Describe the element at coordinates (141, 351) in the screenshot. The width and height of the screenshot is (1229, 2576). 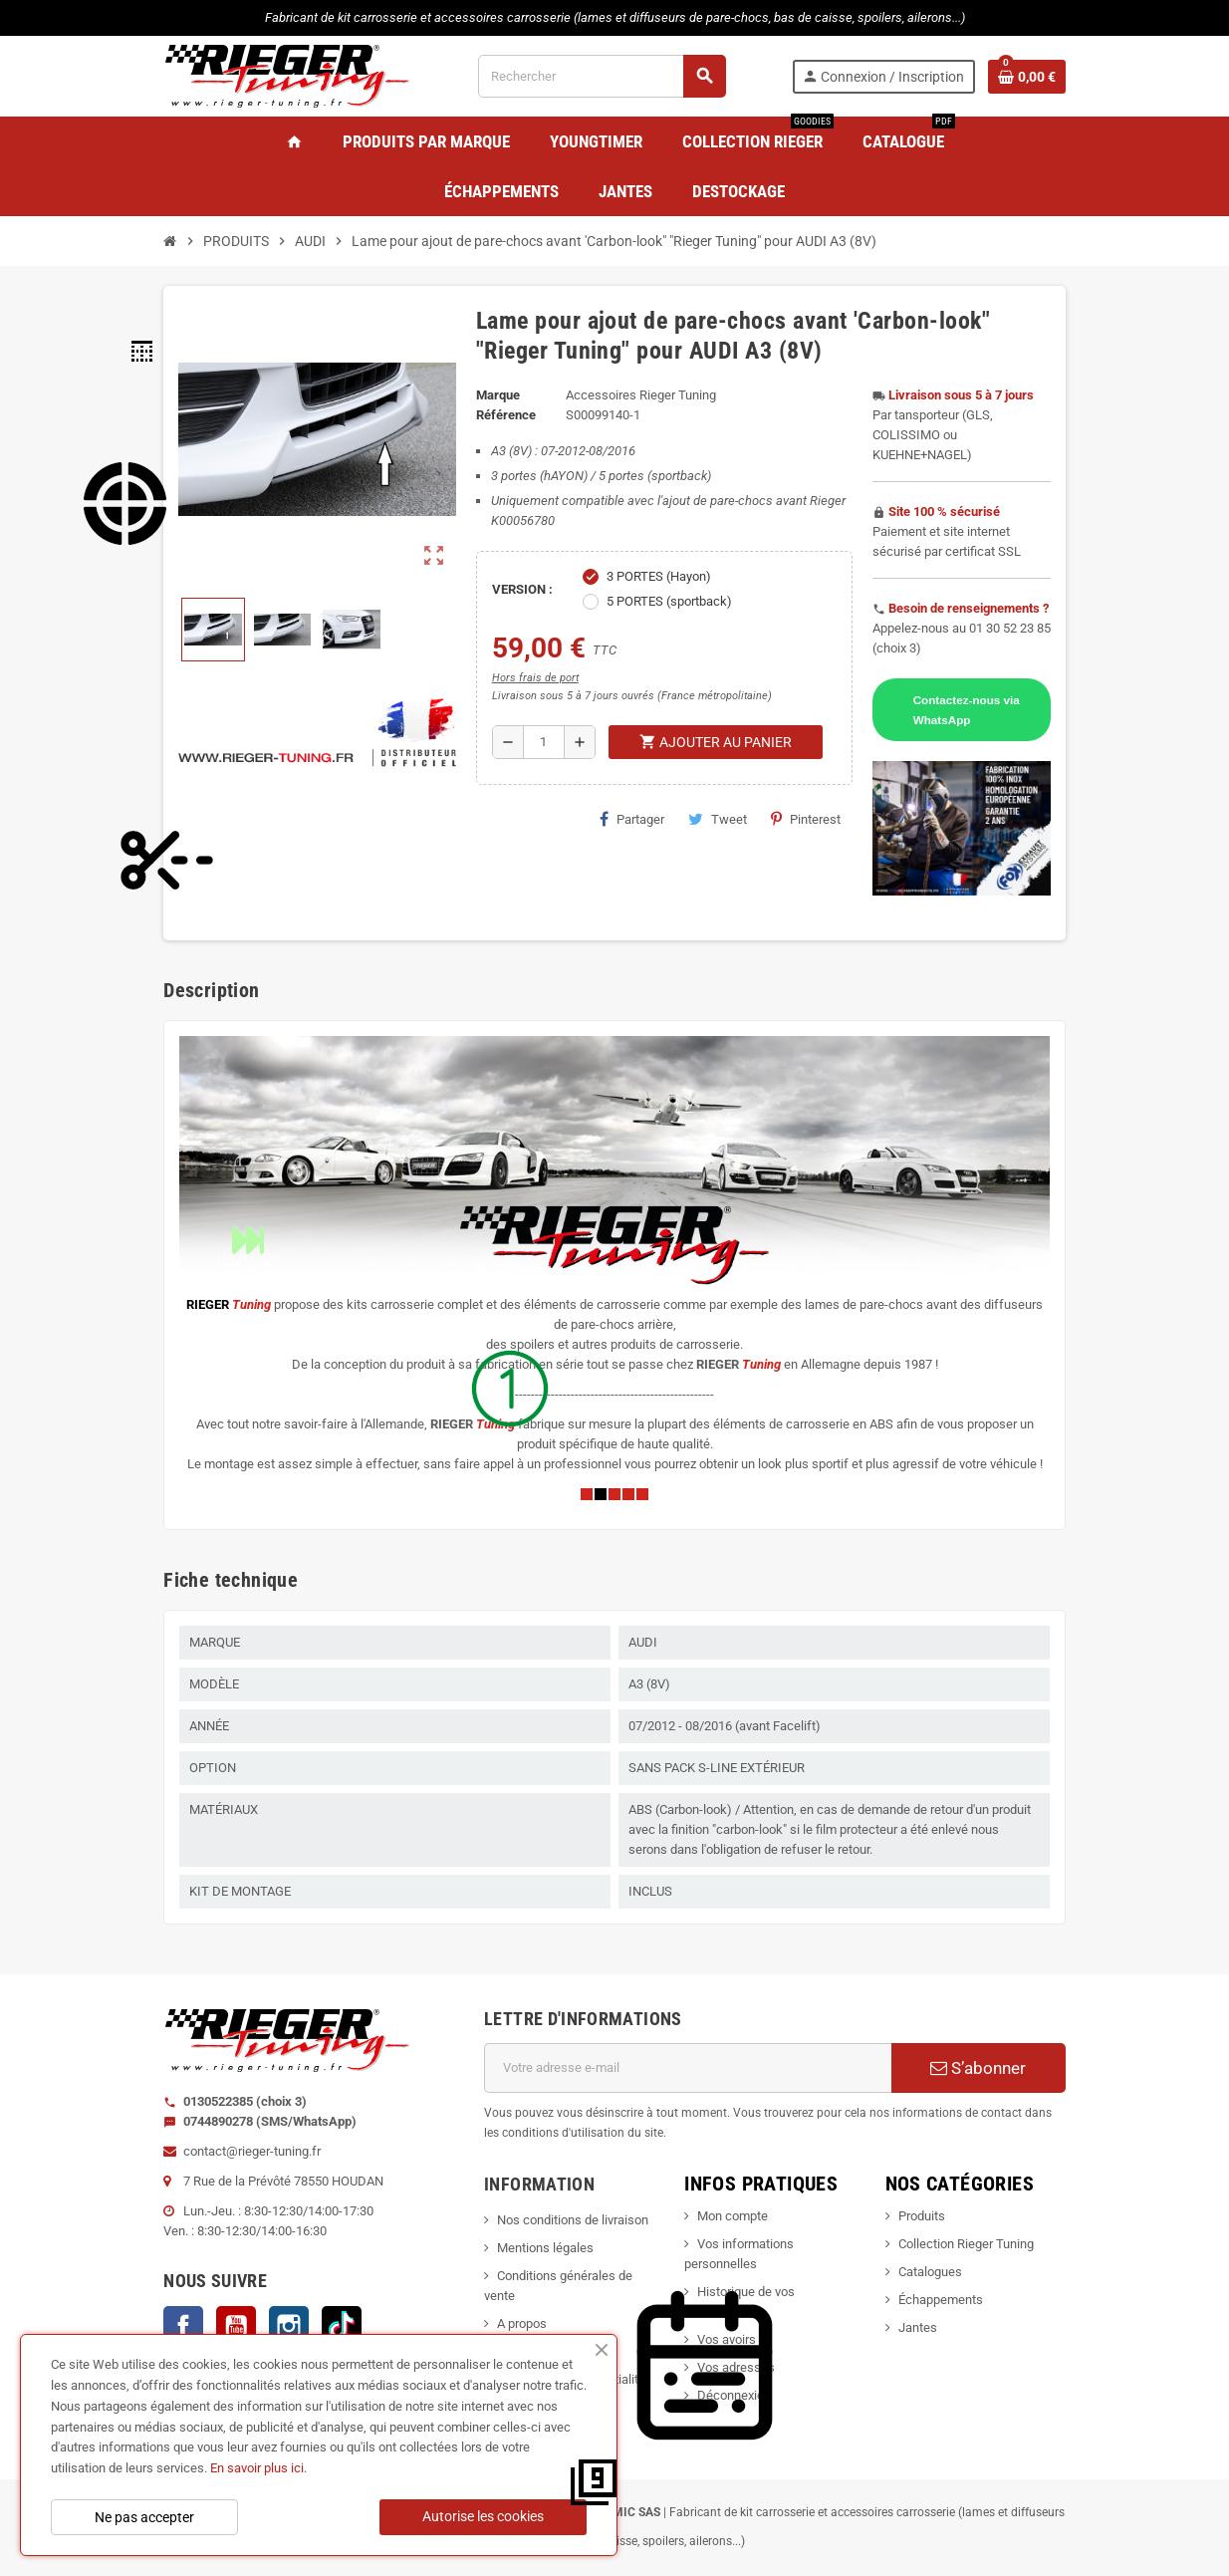
I see `apply border to top edge of cell or table` at that location.